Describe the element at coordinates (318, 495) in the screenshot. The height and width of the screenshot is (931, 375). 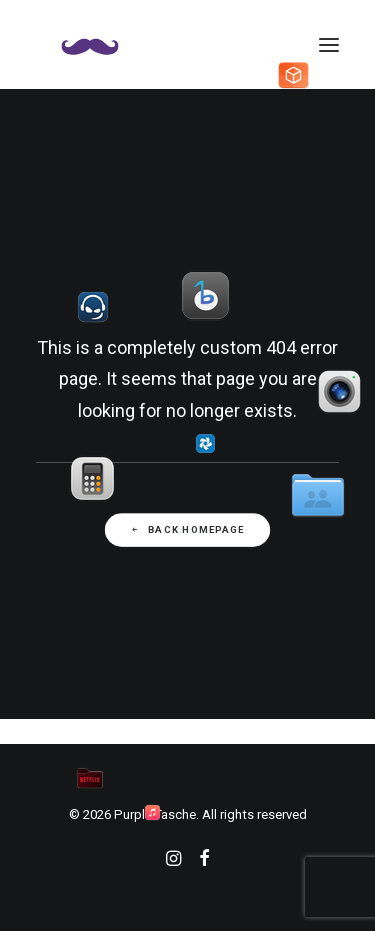
I see `open the servers folder` at that location.